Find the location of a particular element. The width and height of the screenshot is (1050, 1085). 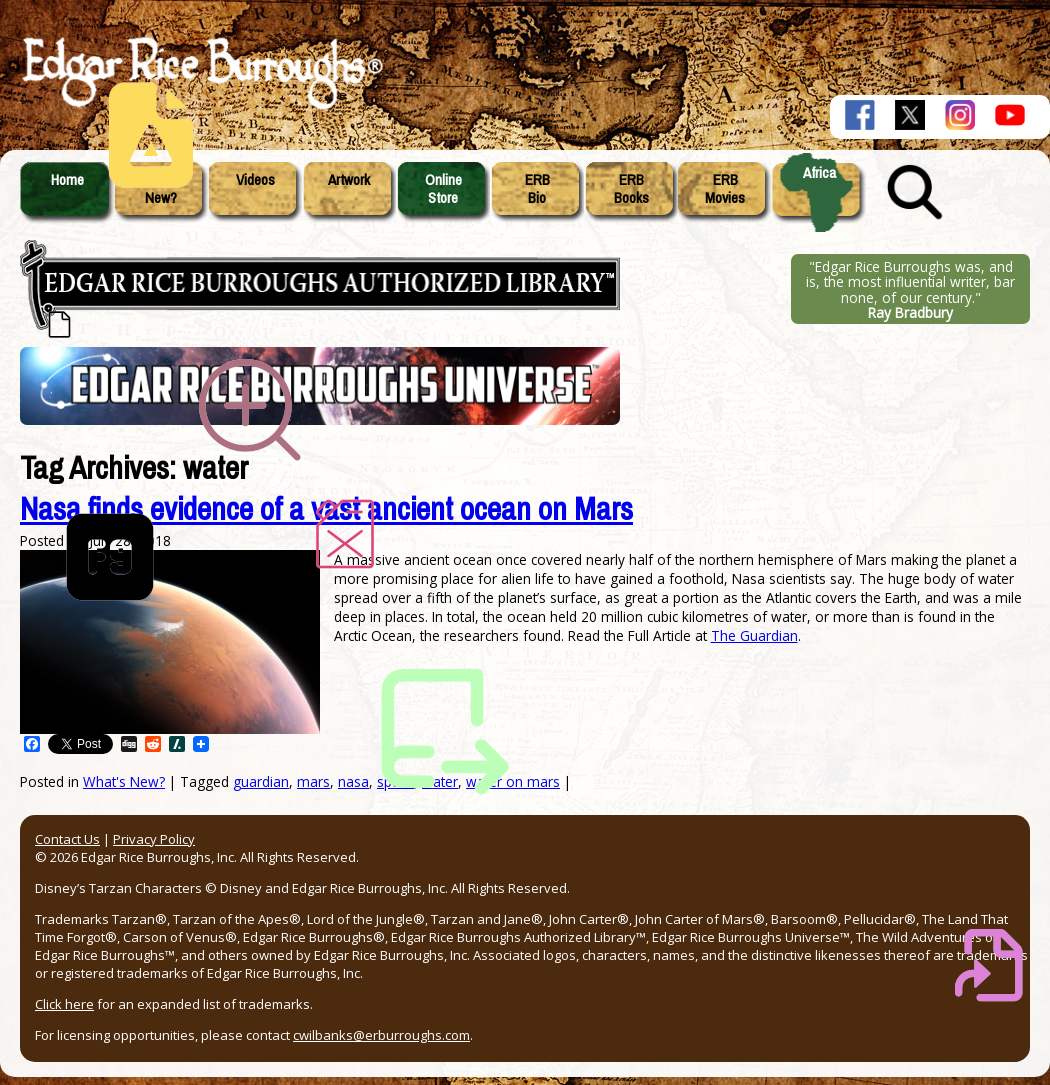

view file changes or differences is located at coordinates (151, 135).